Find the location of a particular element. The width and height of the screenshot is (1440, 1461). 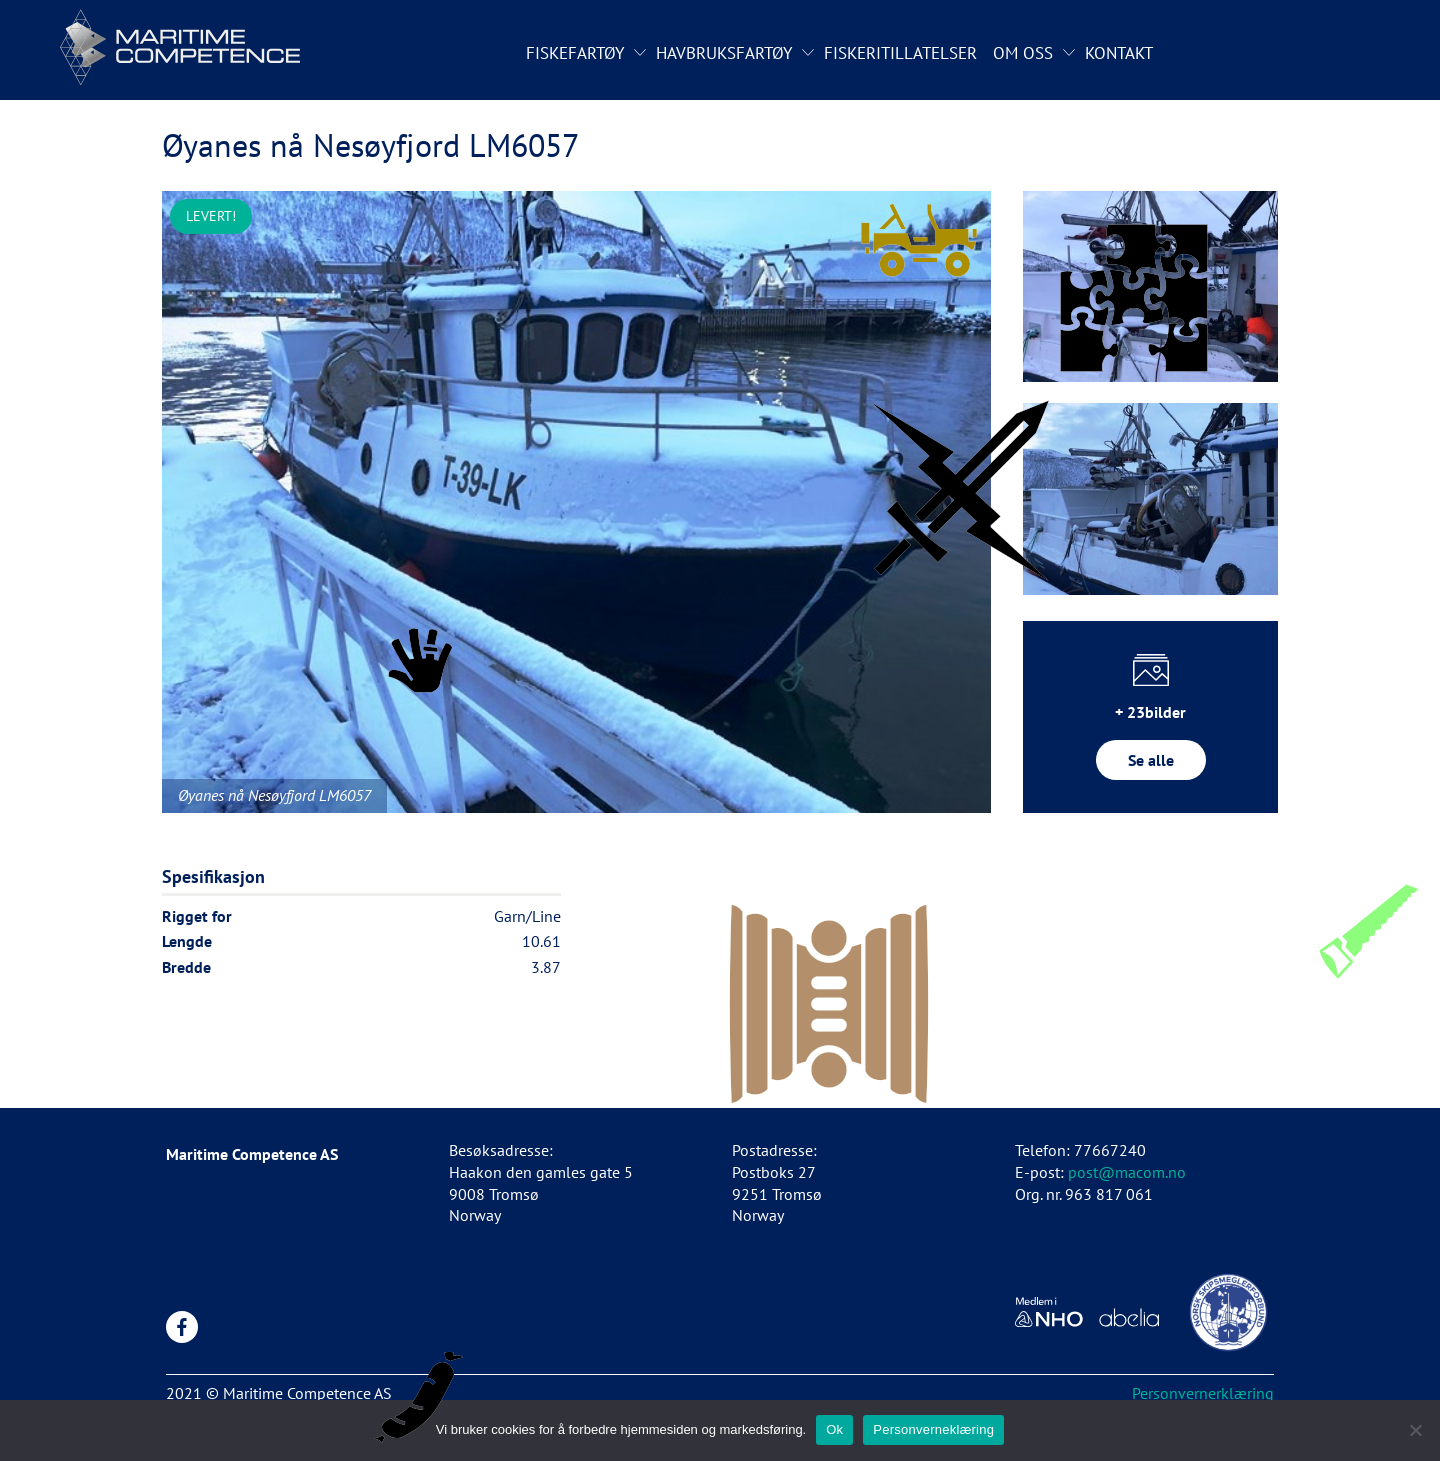

select off-road vehicle type is located at coordinates (919, 240).